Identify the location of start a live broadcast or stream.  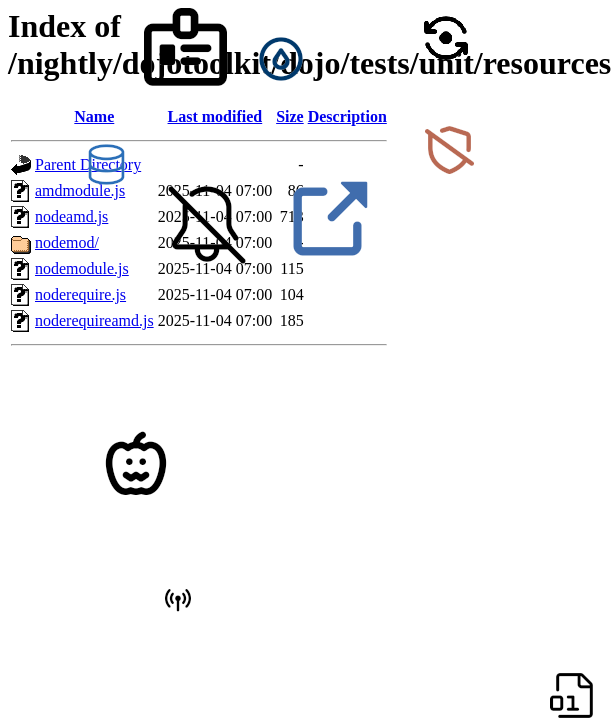
(178, 600).